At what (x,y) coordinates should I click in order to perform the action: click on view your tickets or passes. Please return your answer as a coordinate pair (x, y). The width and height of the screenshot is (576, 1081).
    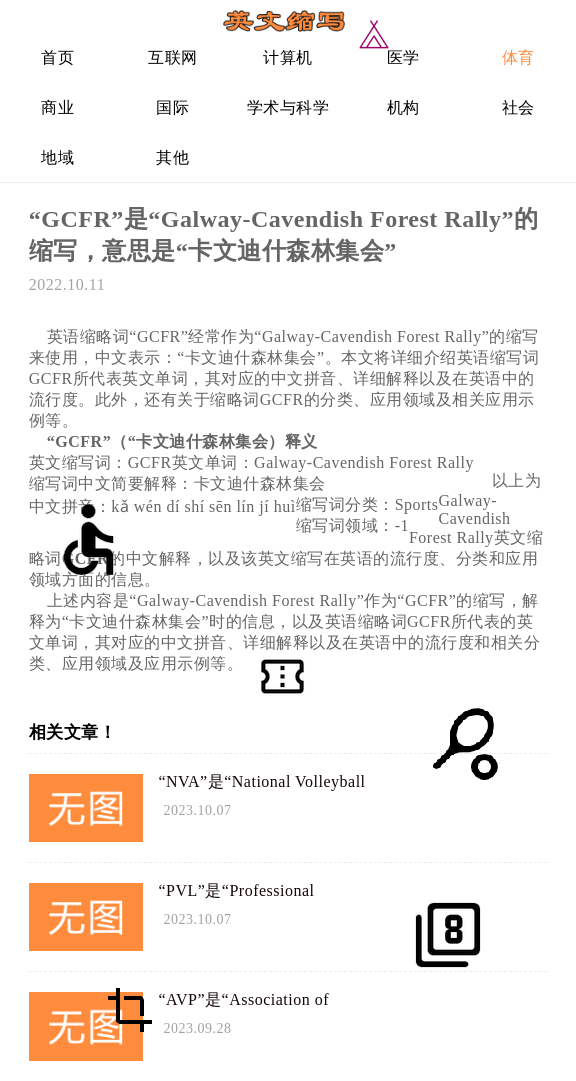
    Looking at the image, I should click on (282, 676).